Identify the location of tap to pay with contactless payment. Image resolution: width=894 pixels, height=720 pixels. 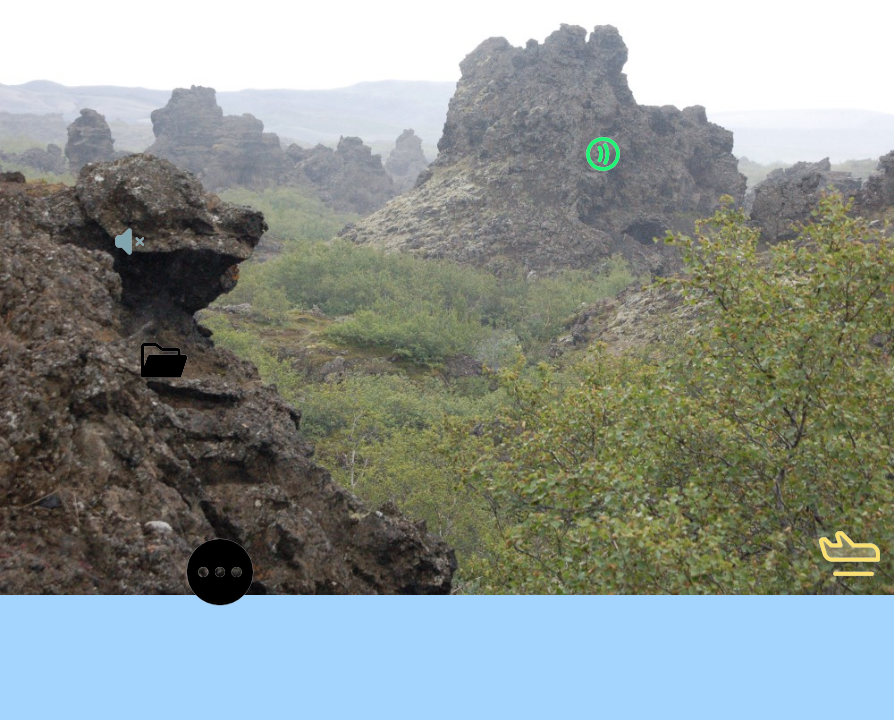
(603, 154).